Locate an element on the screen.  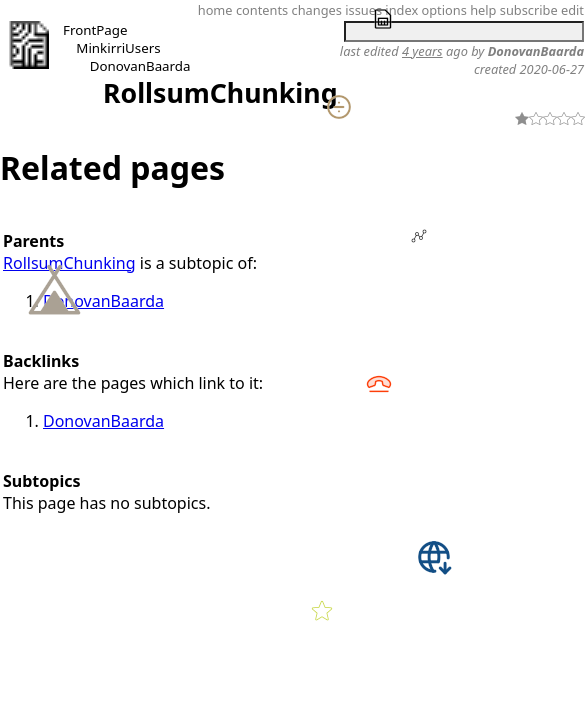
download from the web is located at coordinates (434, 557).